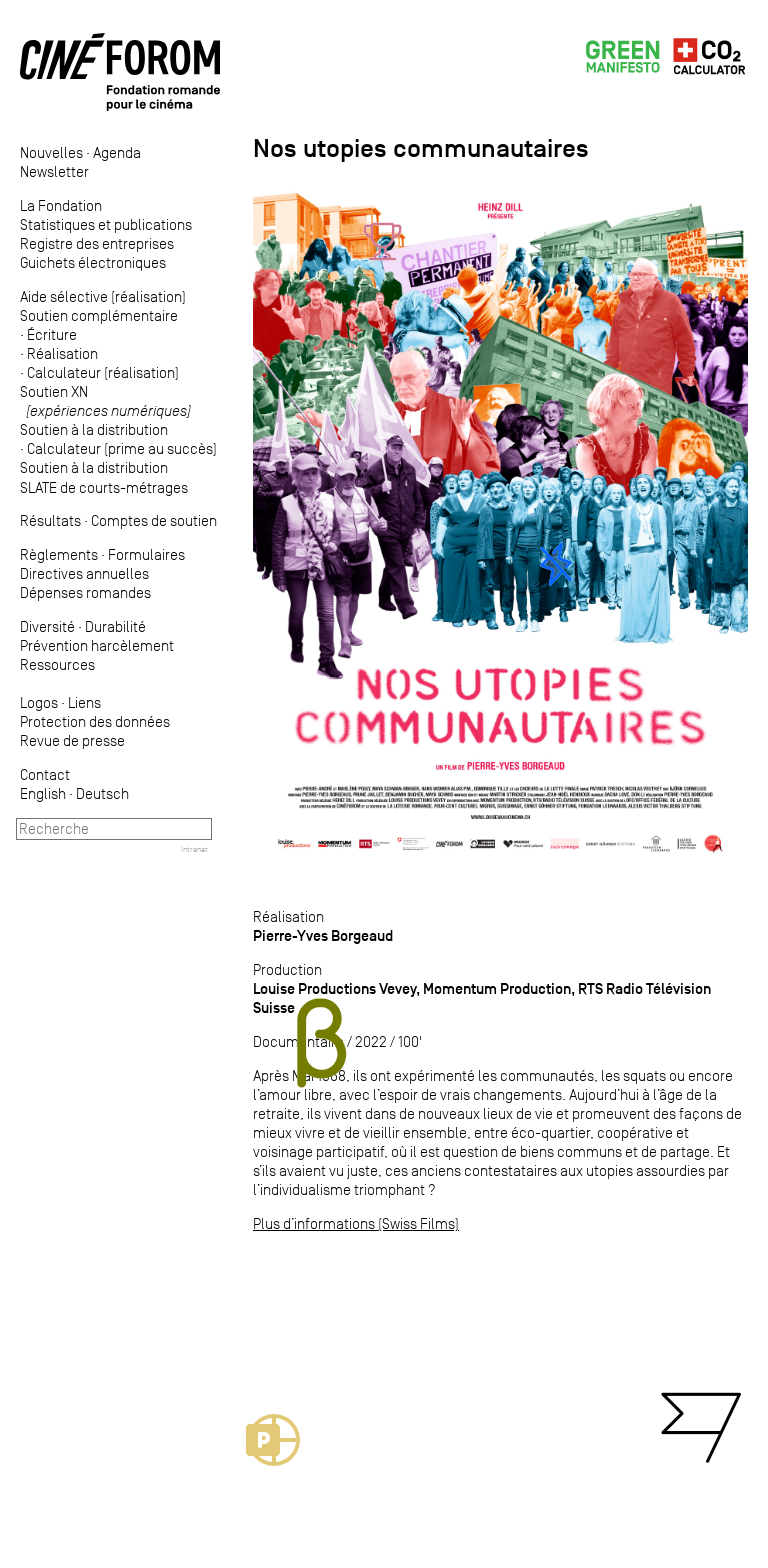 This screenshot has height=1568, width=768. Describe the element at coordinates (698, 1423) in the screenshot. I see `flag or bookmark an item` at that location.